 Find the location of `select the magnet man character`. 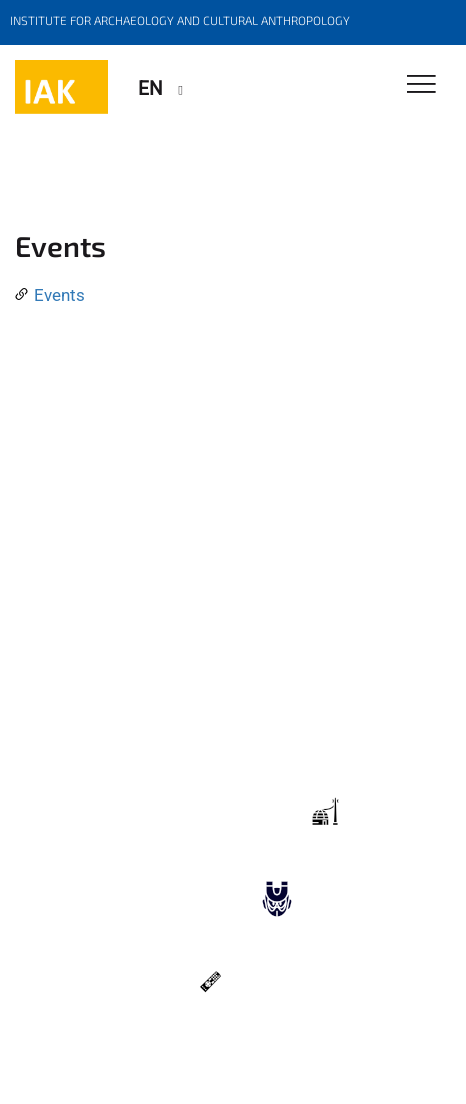

select the magnet man character is located at coordinates (277, 899).